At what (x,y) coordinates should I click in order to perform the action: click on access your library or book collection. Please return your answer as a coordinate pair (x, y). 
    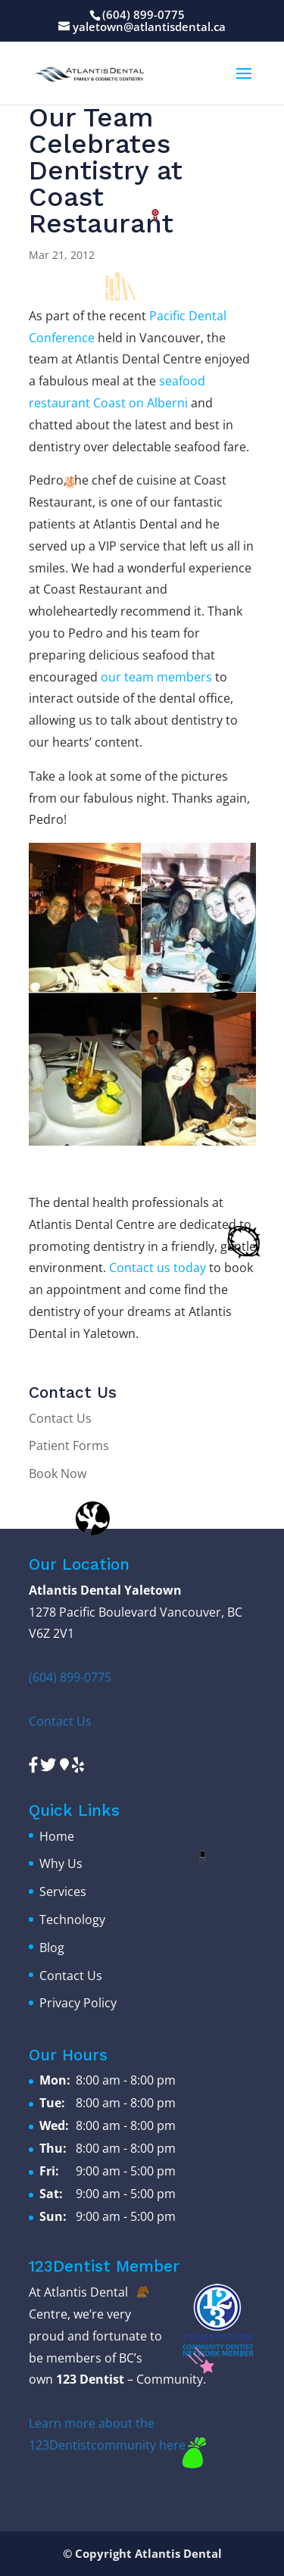
    Looking at the image, I should click on (120, 285).